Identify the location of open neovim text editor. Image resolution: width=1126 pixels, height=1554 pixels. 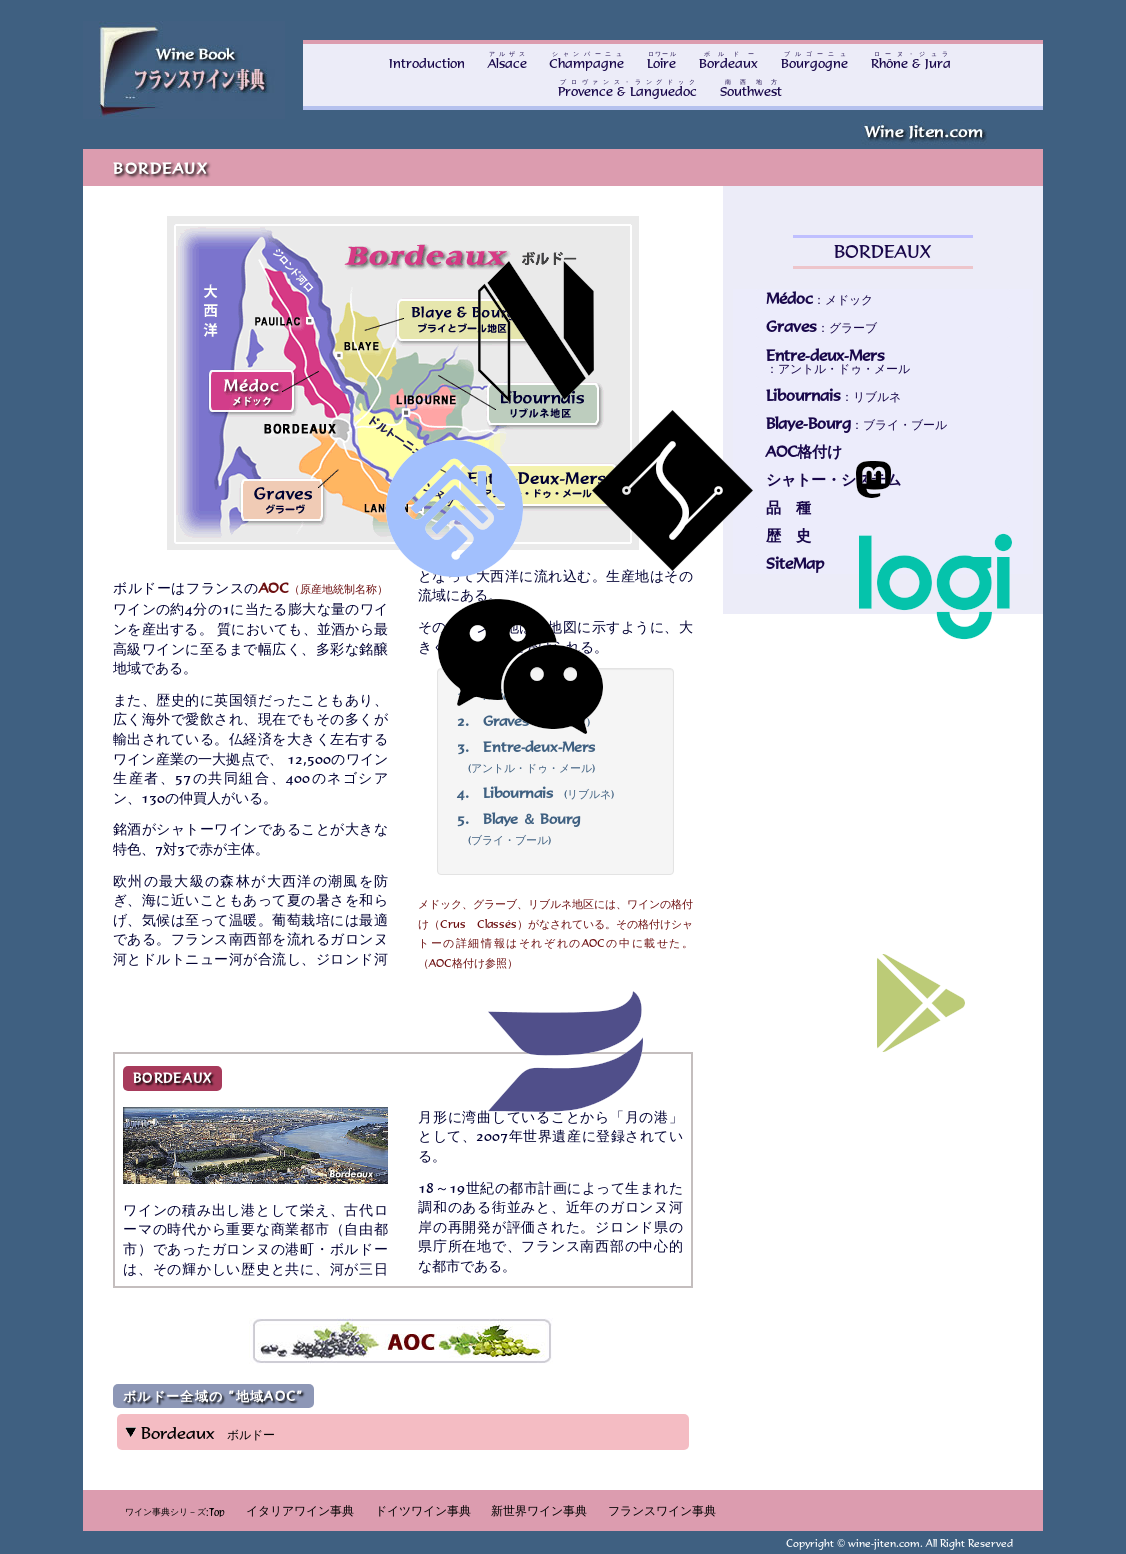
(536, 332).